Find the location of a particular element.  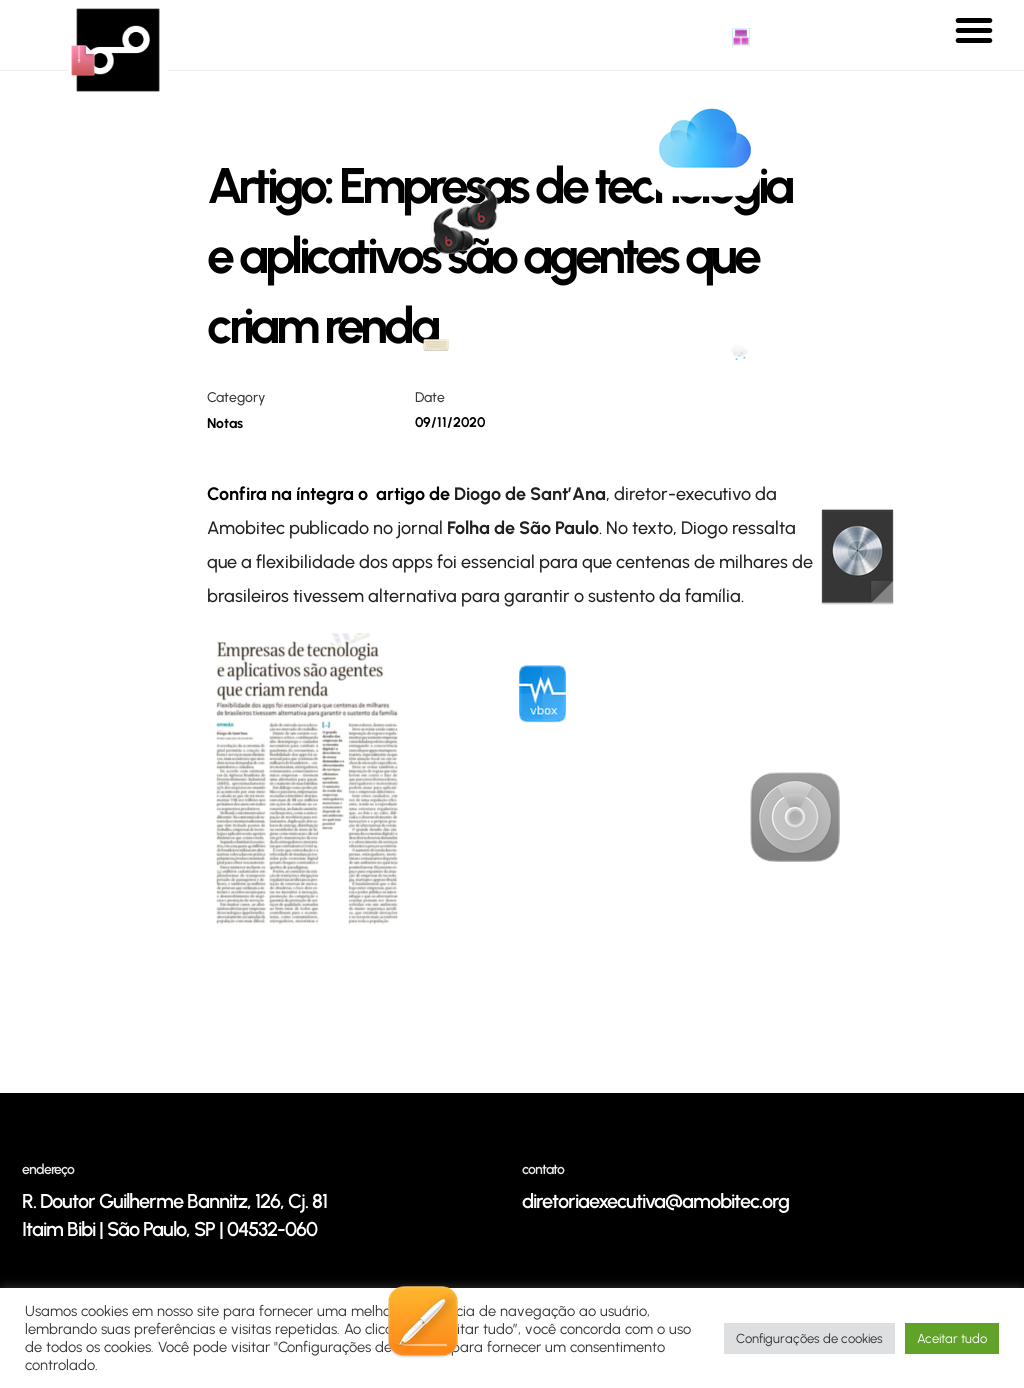

open Apple Pages for document editing is located at coordinates (423, 1321).